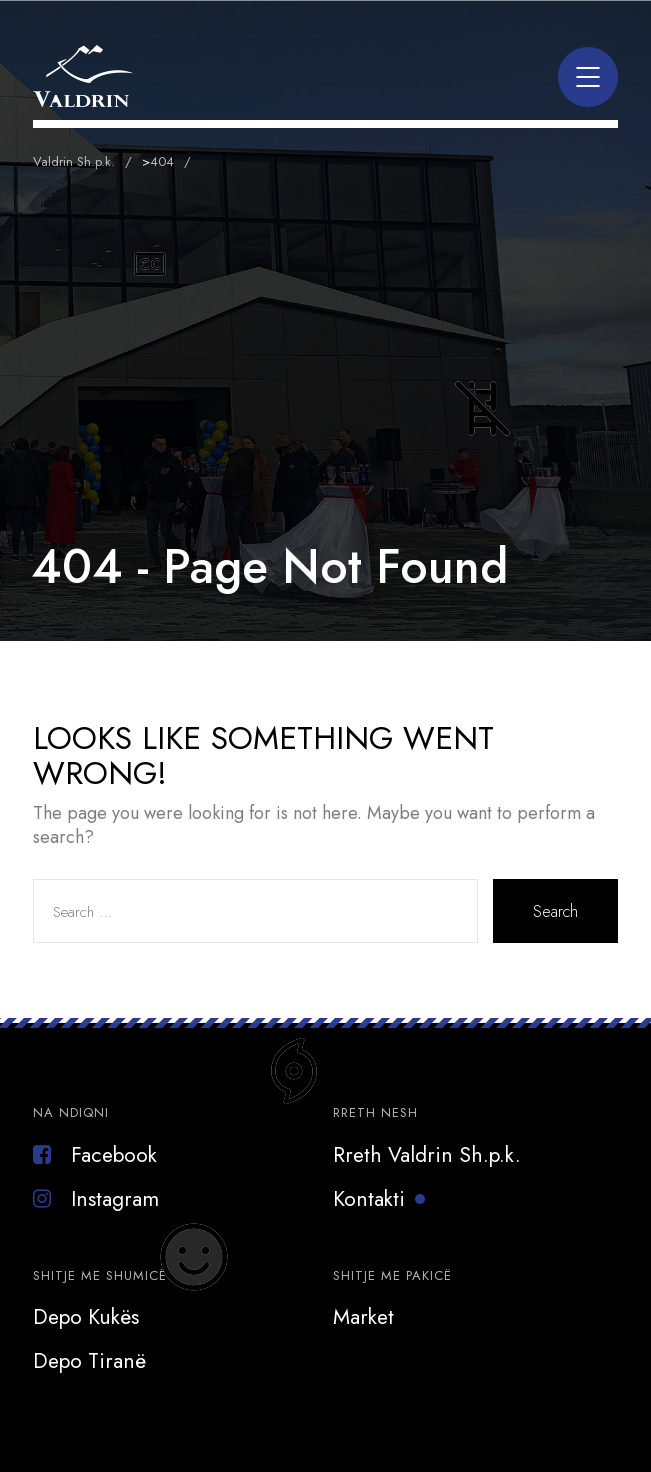 This screenshot has height=1472, width=651. I want to click on enable closed captions for video content, so click(150, 264).